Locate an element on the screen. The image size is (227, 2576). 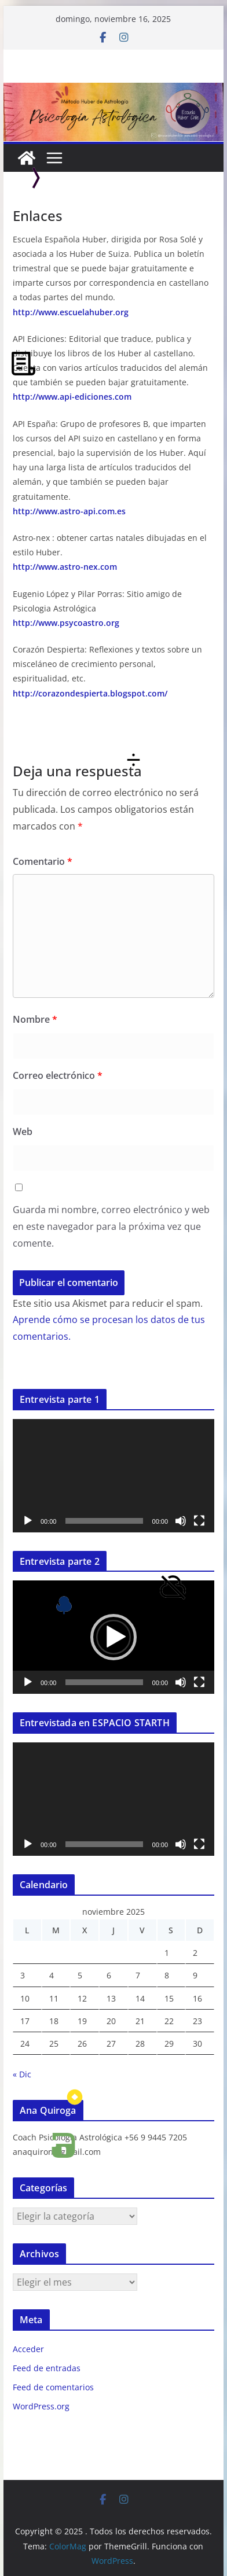
view copper coin balance or currency is located at coordinates (75, 2097).